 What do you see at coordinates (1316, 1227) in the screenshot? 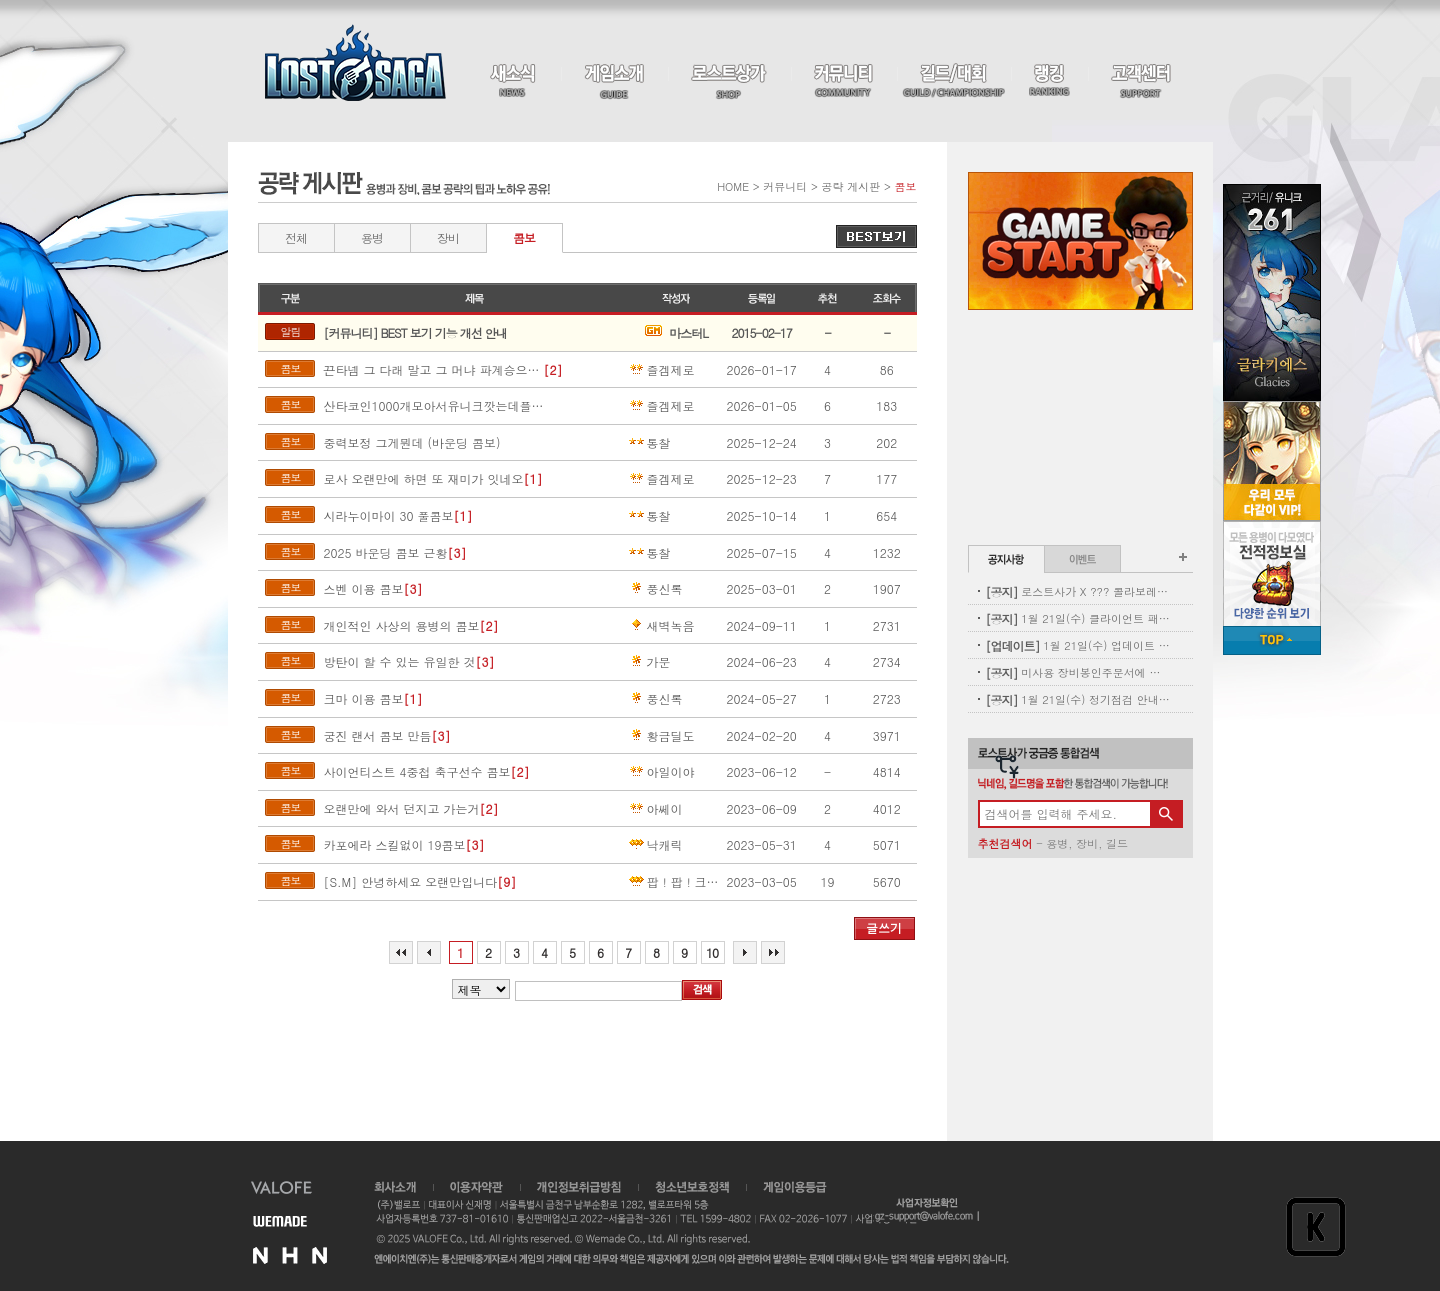
I see `keyboard shortcut indicator for the letter K` at bounding box center [1316, 1227].